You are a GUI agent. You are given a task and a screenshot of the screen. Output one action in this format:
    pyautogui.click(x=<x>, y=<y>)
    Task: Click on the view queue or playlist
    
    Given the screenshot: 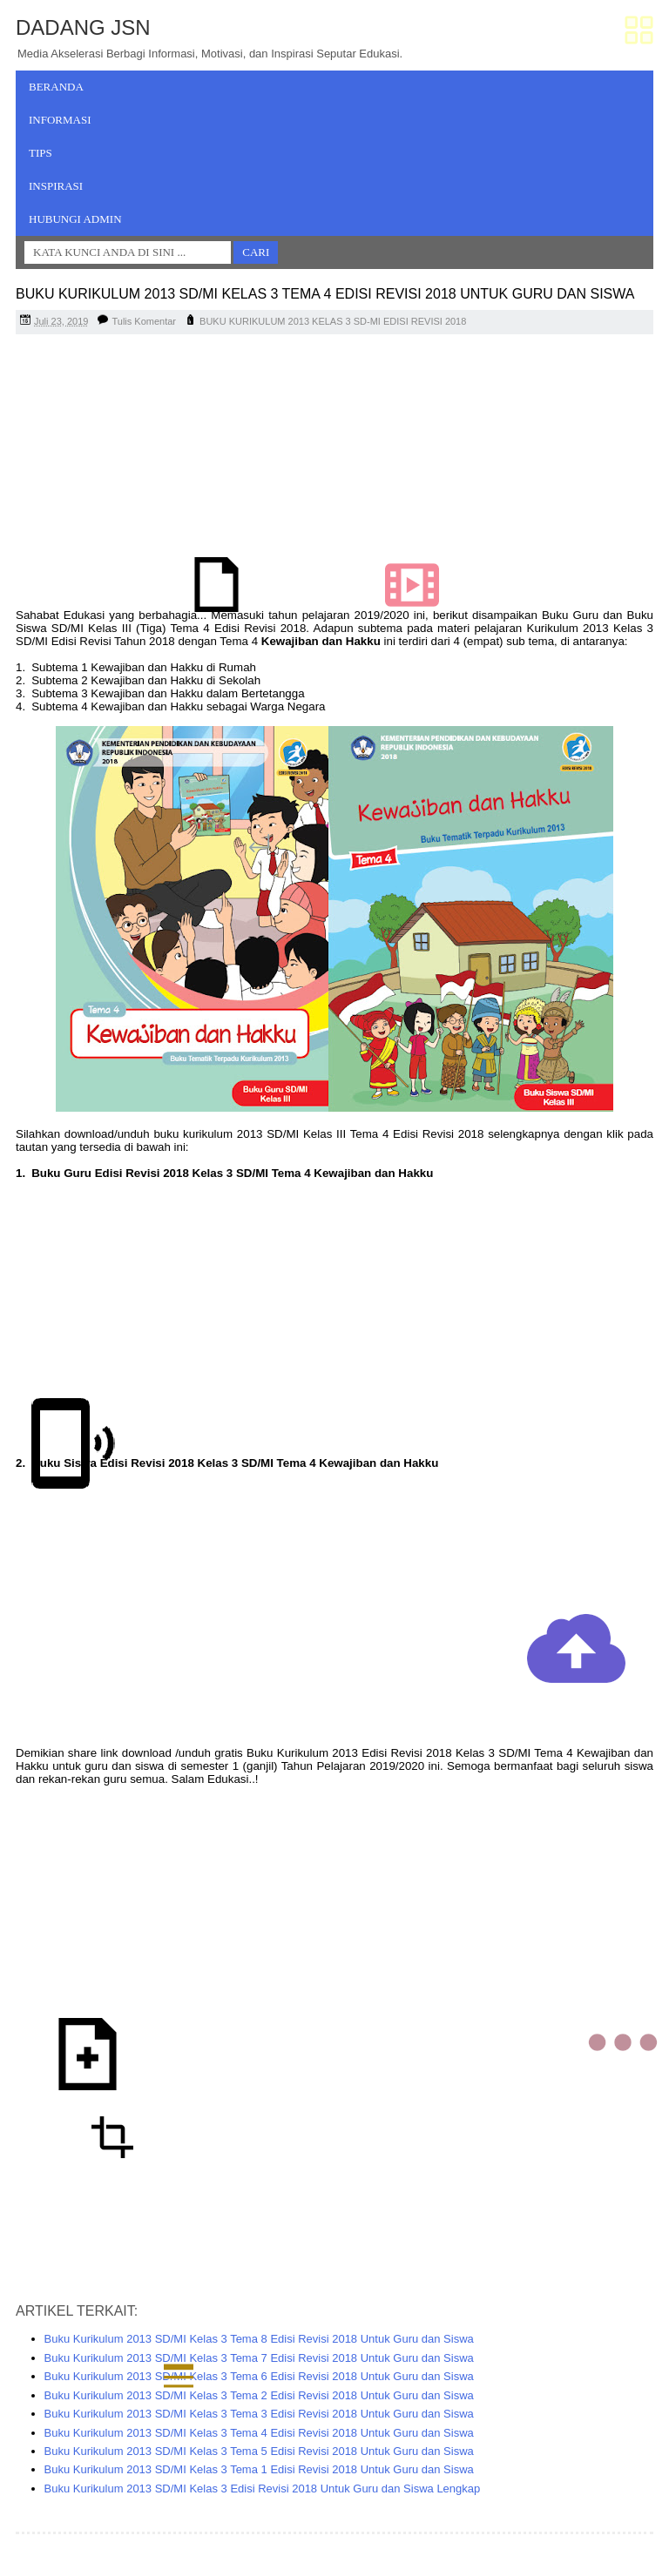 What is the action you would take?
    pyautogui.click(x=179, y=2376)
    